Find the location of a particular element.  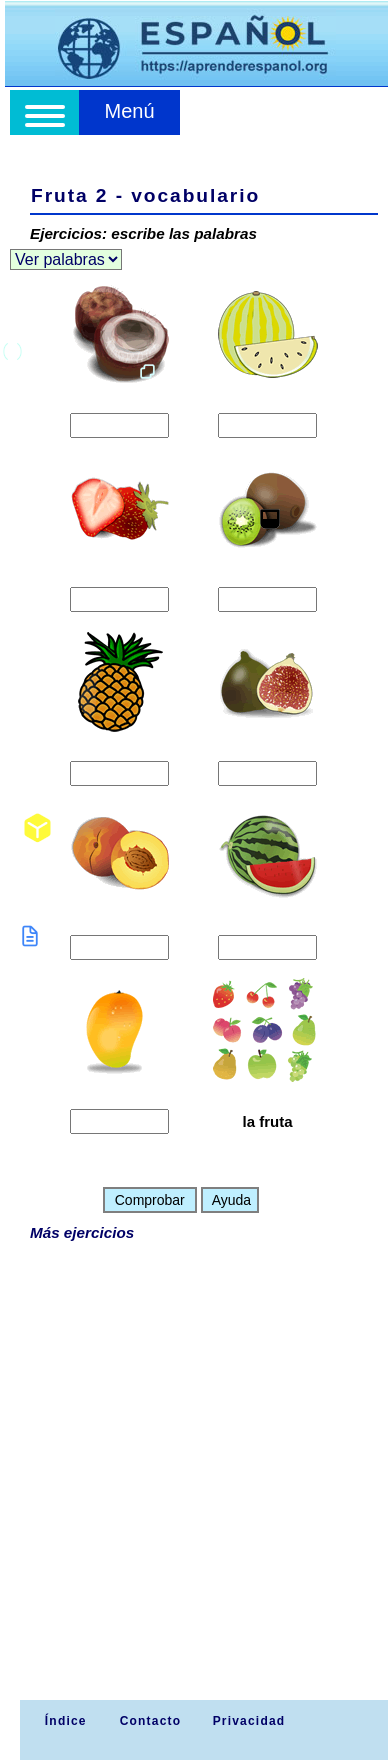

insert parentheses in text or code is located at coordinates (12, 351).